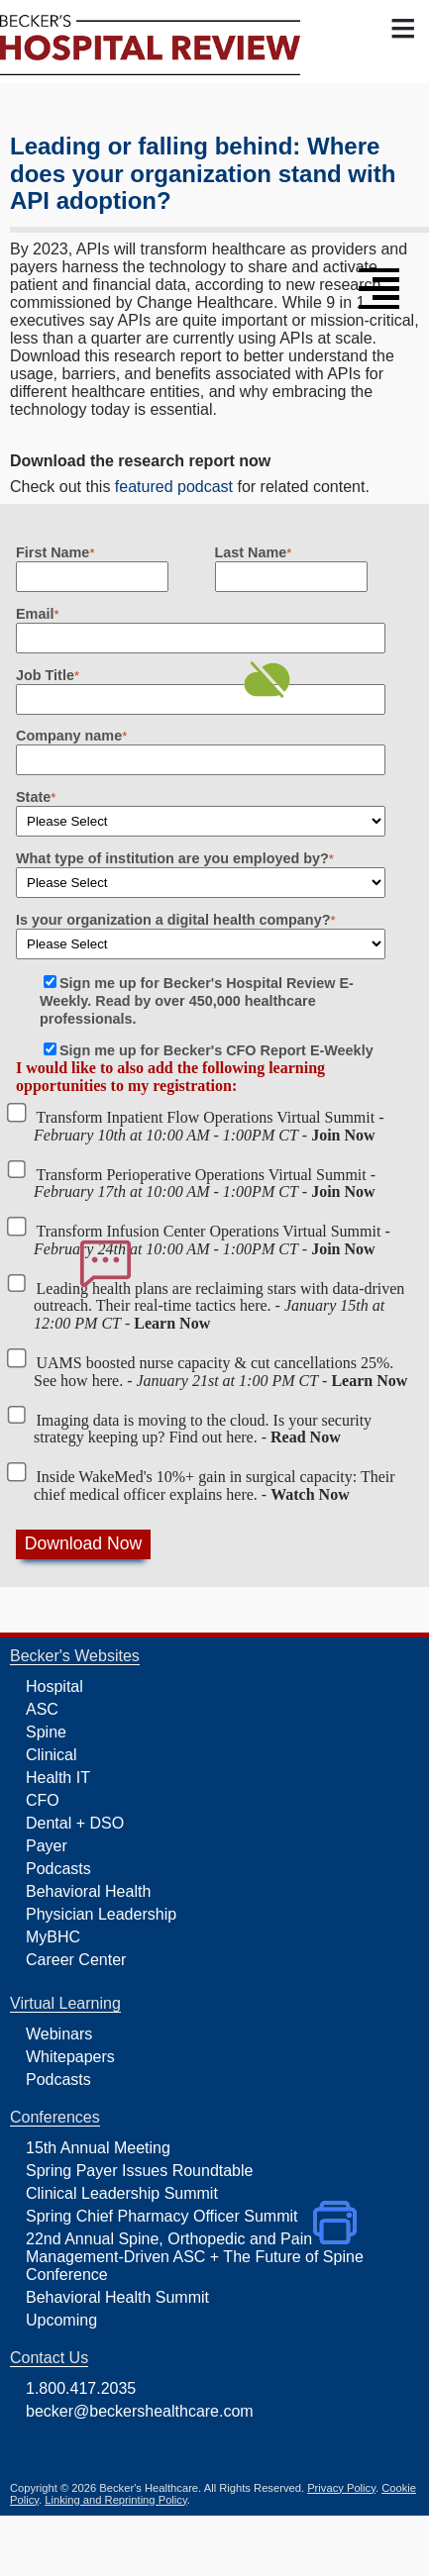 This screenshot has width=429, height=2576. Describe the element at coordinates (267, 679) in the screenshot. I see `indicates no cloud connection or offline status` at that location.